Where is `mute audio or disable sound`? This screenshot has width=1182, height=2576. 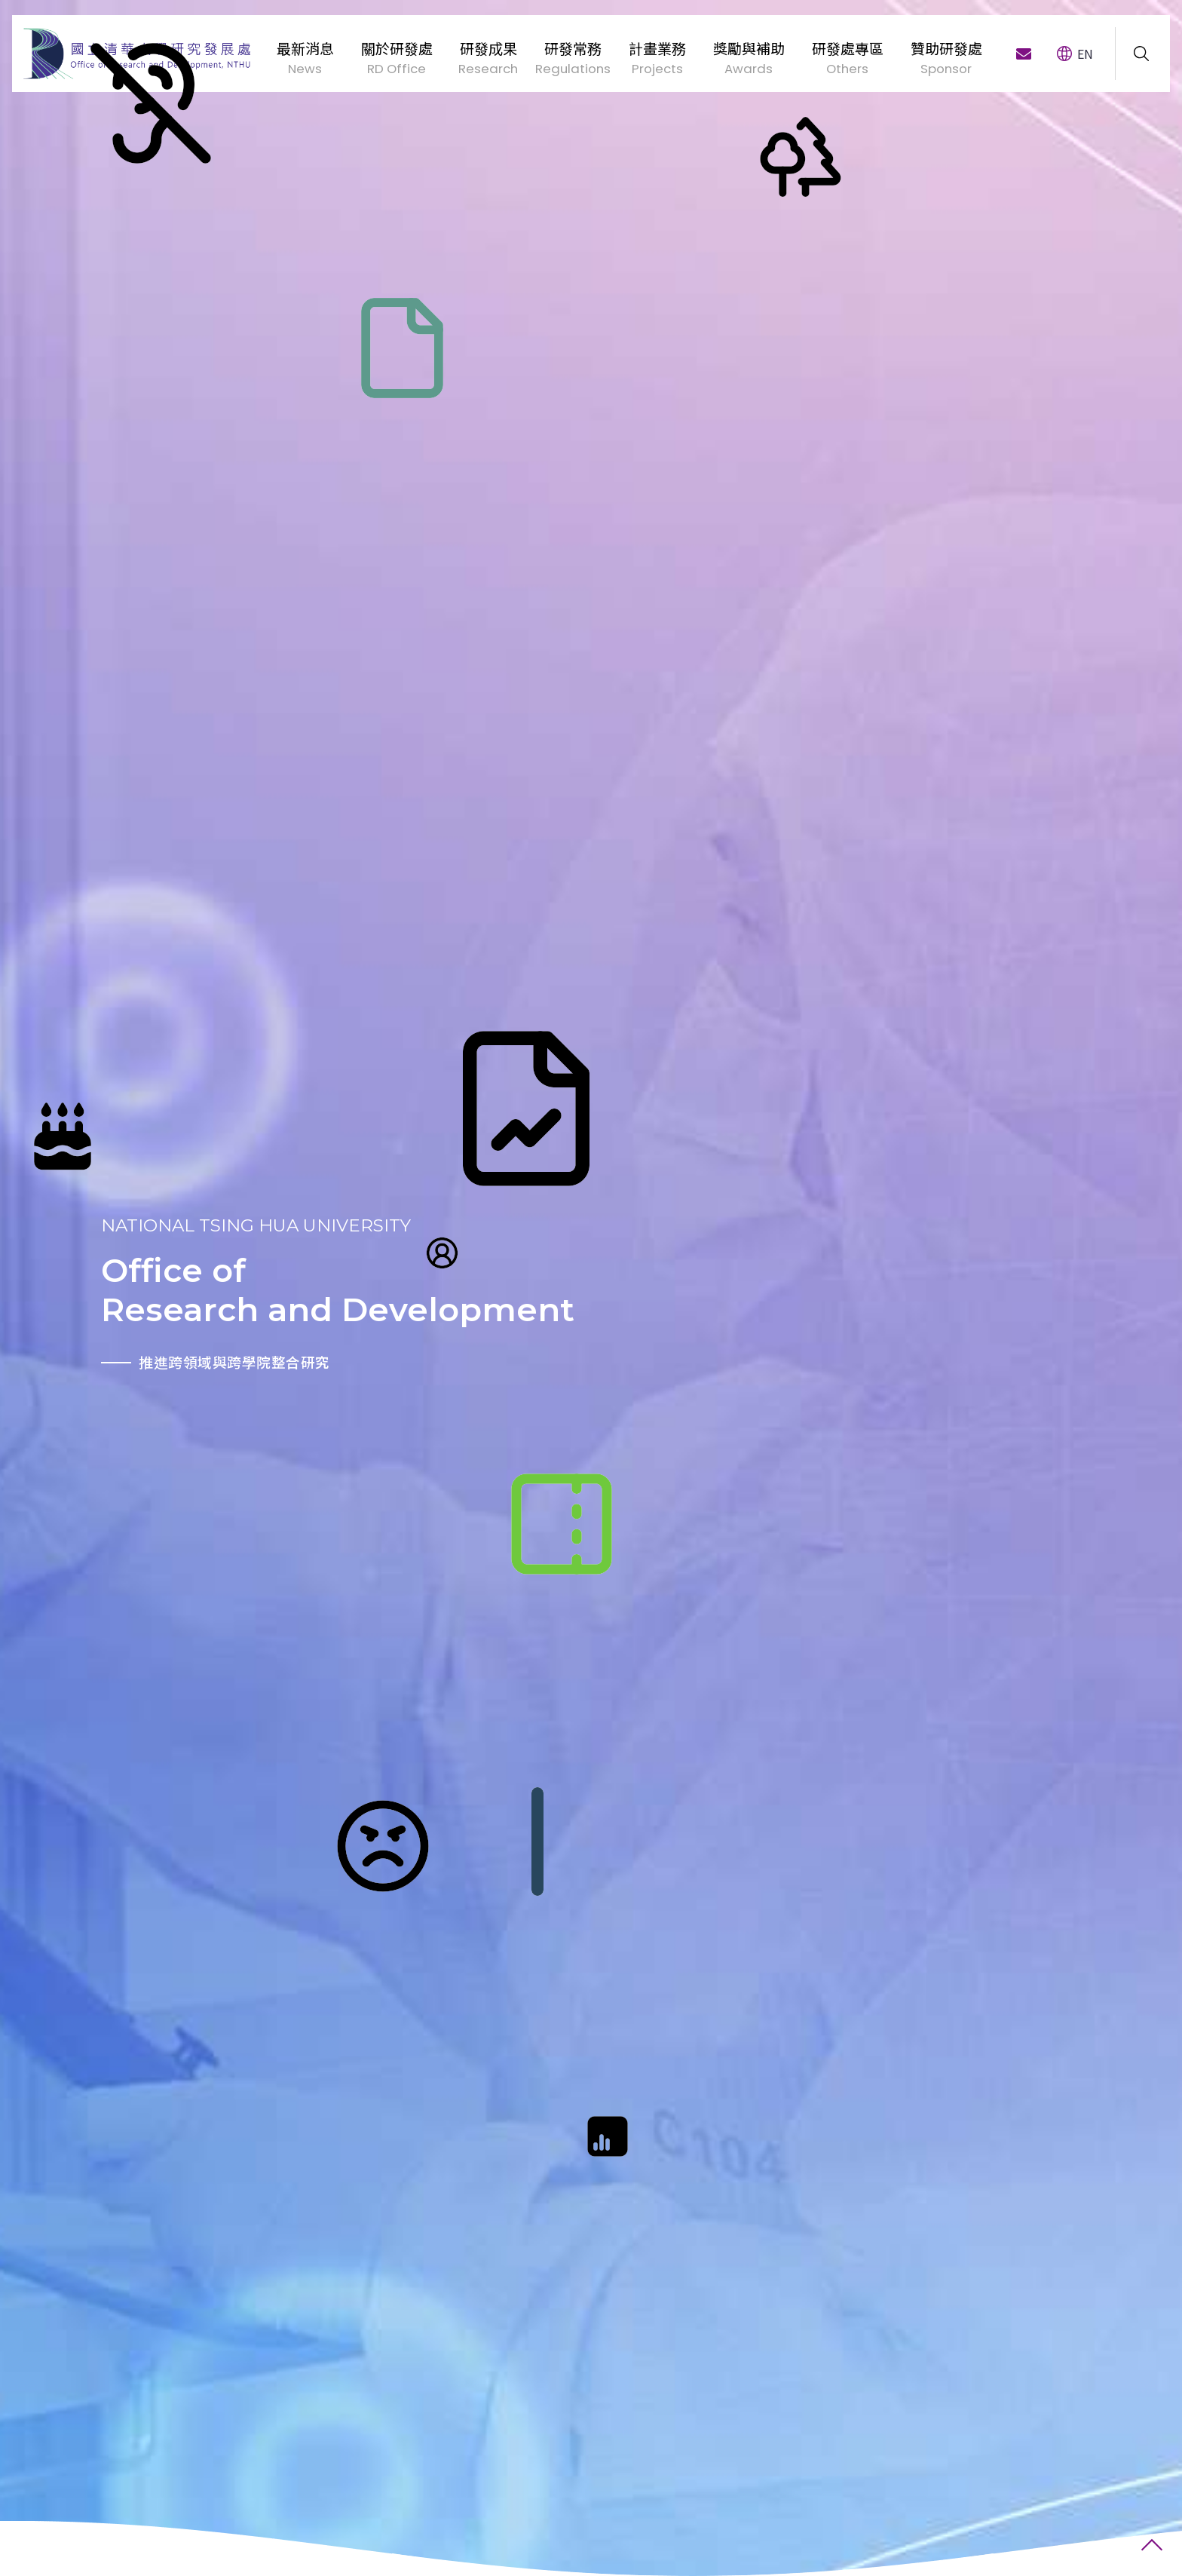 mute audio or disable sound is located at coordinates (151, 103).